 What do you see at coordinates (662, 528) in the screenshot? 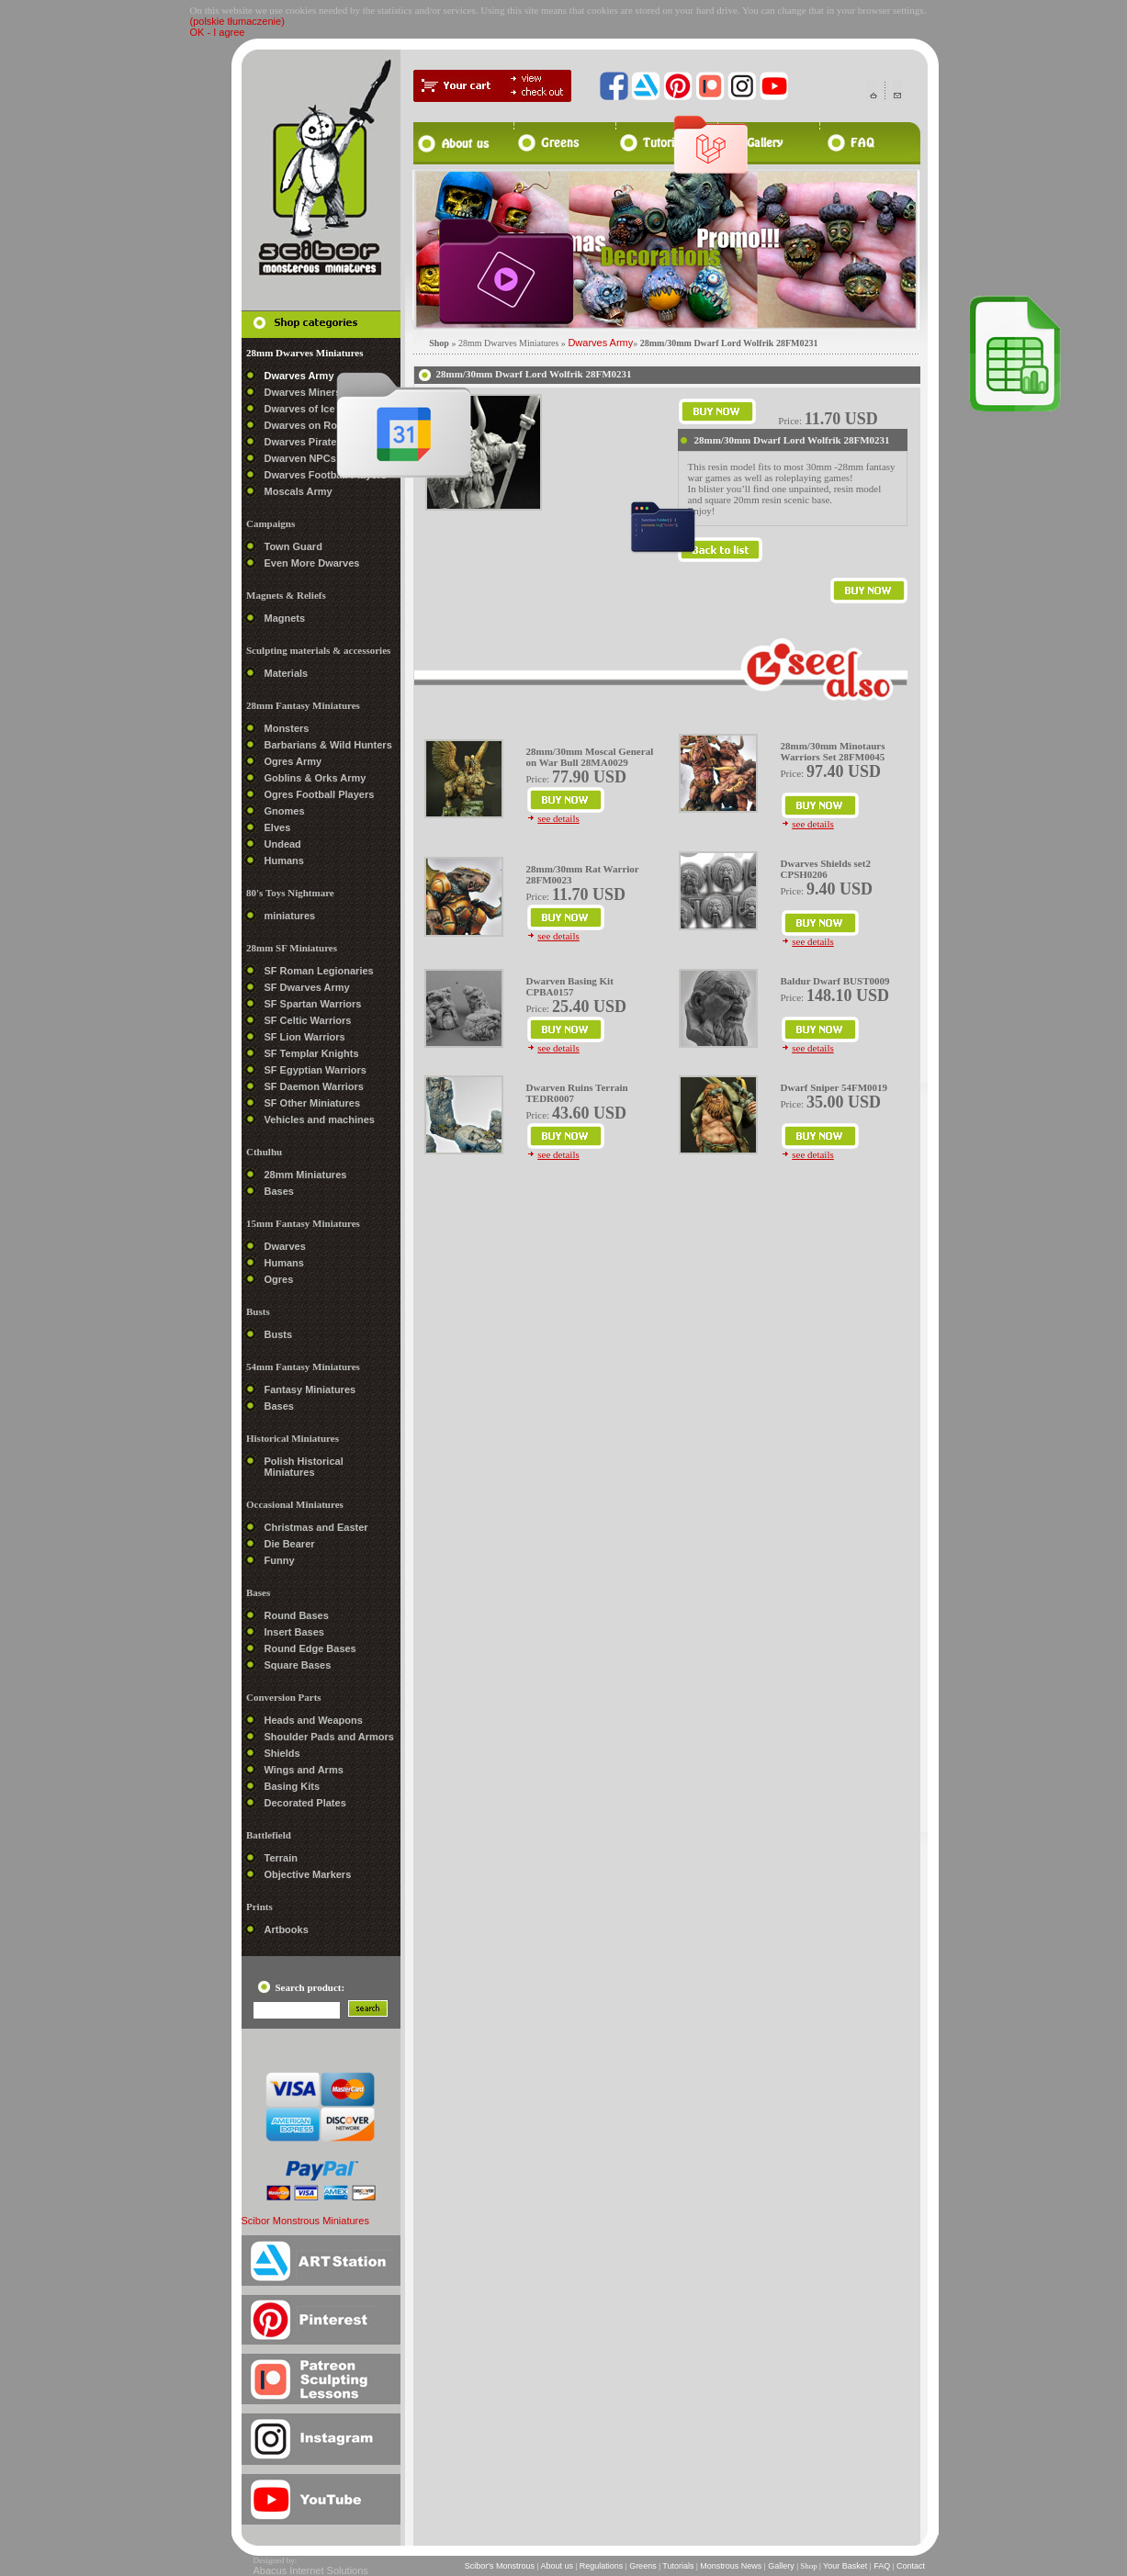
I see `open programming projects folder` at bounding box center [662, 528].